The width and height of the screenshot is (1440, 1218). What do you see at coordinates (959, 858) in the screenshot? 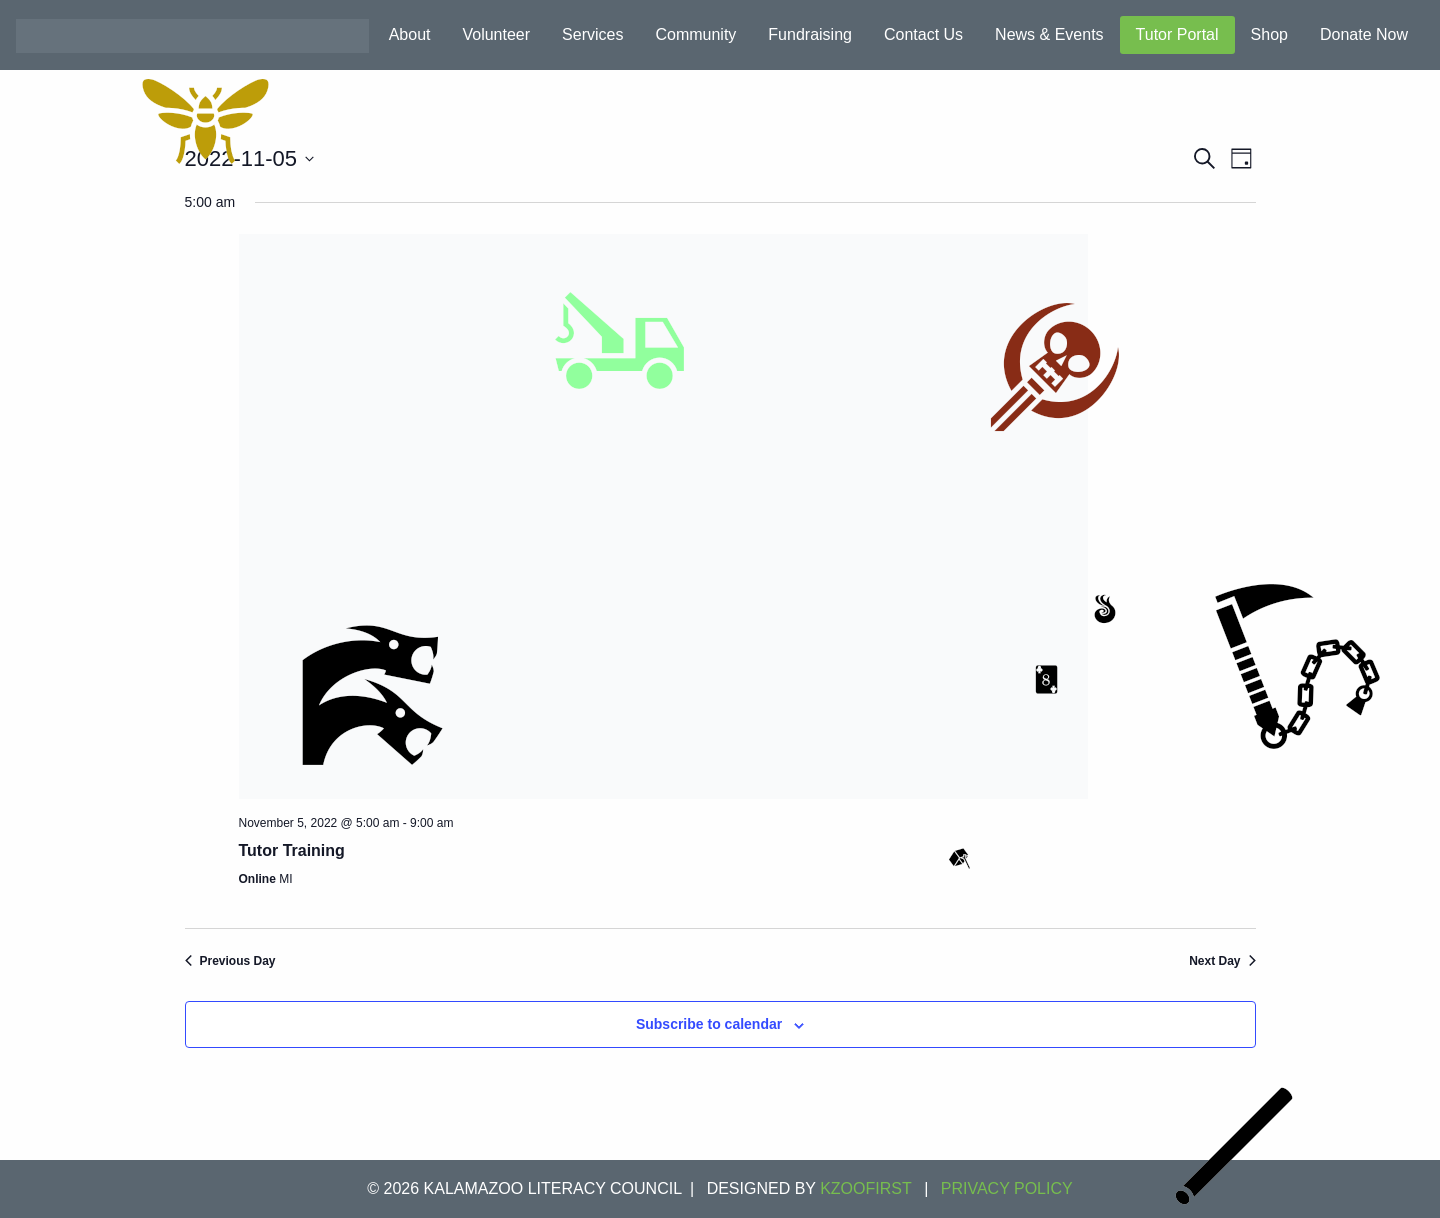
I see `set or place a trap in-game` at bounding box center [959, 858].